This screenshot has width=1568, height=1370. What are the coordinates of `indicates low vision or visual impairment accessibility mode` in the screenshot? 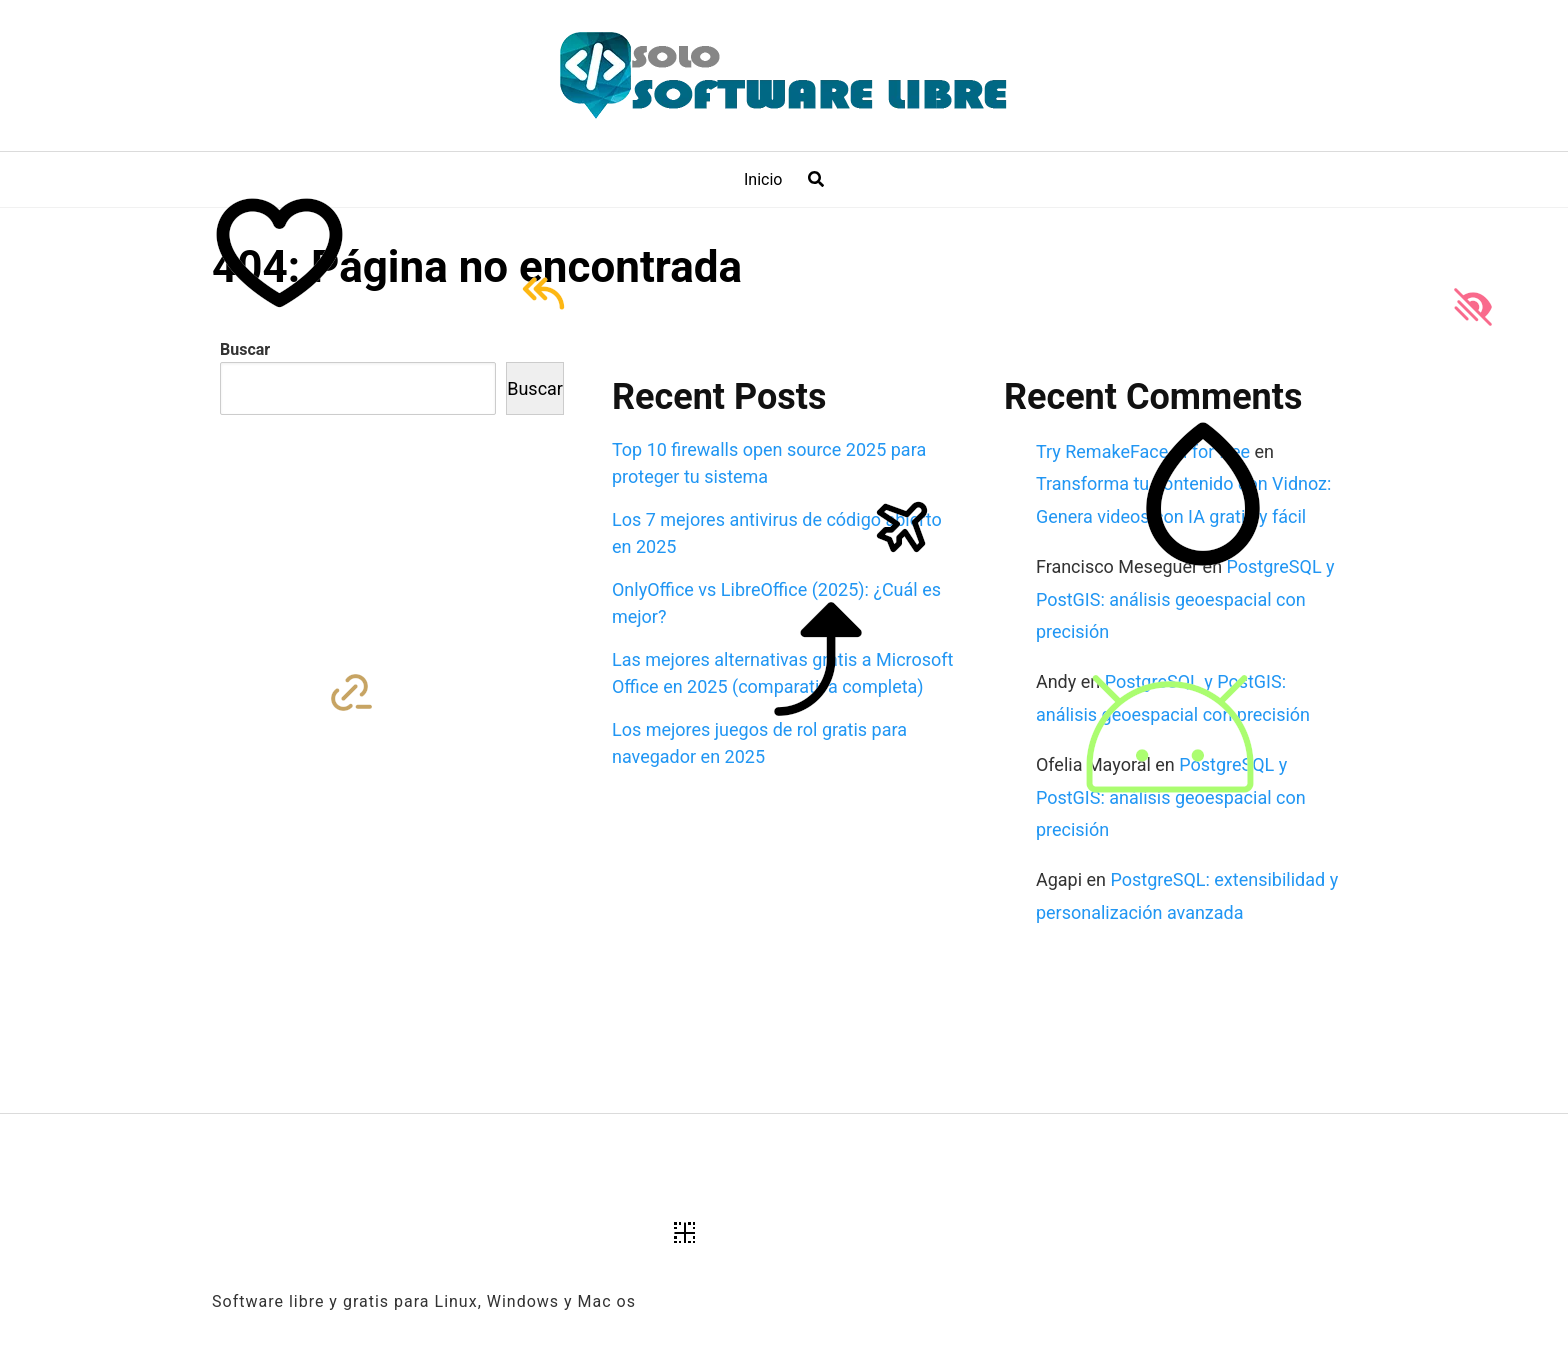 It's located at (1473, 307).